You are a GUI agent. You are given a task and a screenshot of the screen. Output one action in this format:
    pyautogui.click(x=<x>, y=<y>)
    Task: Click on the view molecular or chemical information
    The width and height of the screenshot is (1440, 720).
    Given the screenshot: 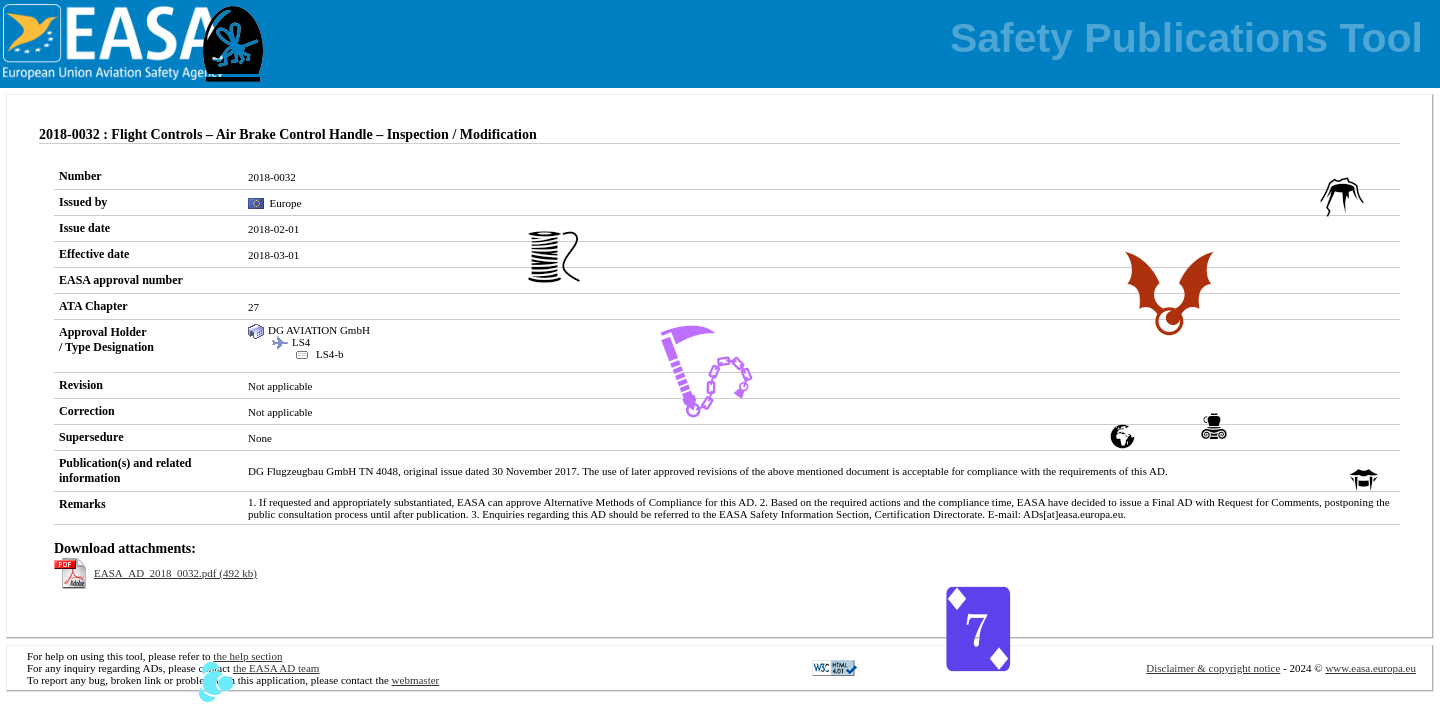 What is the action you would take?
    pyautogui.click(x=216, y=682)
    